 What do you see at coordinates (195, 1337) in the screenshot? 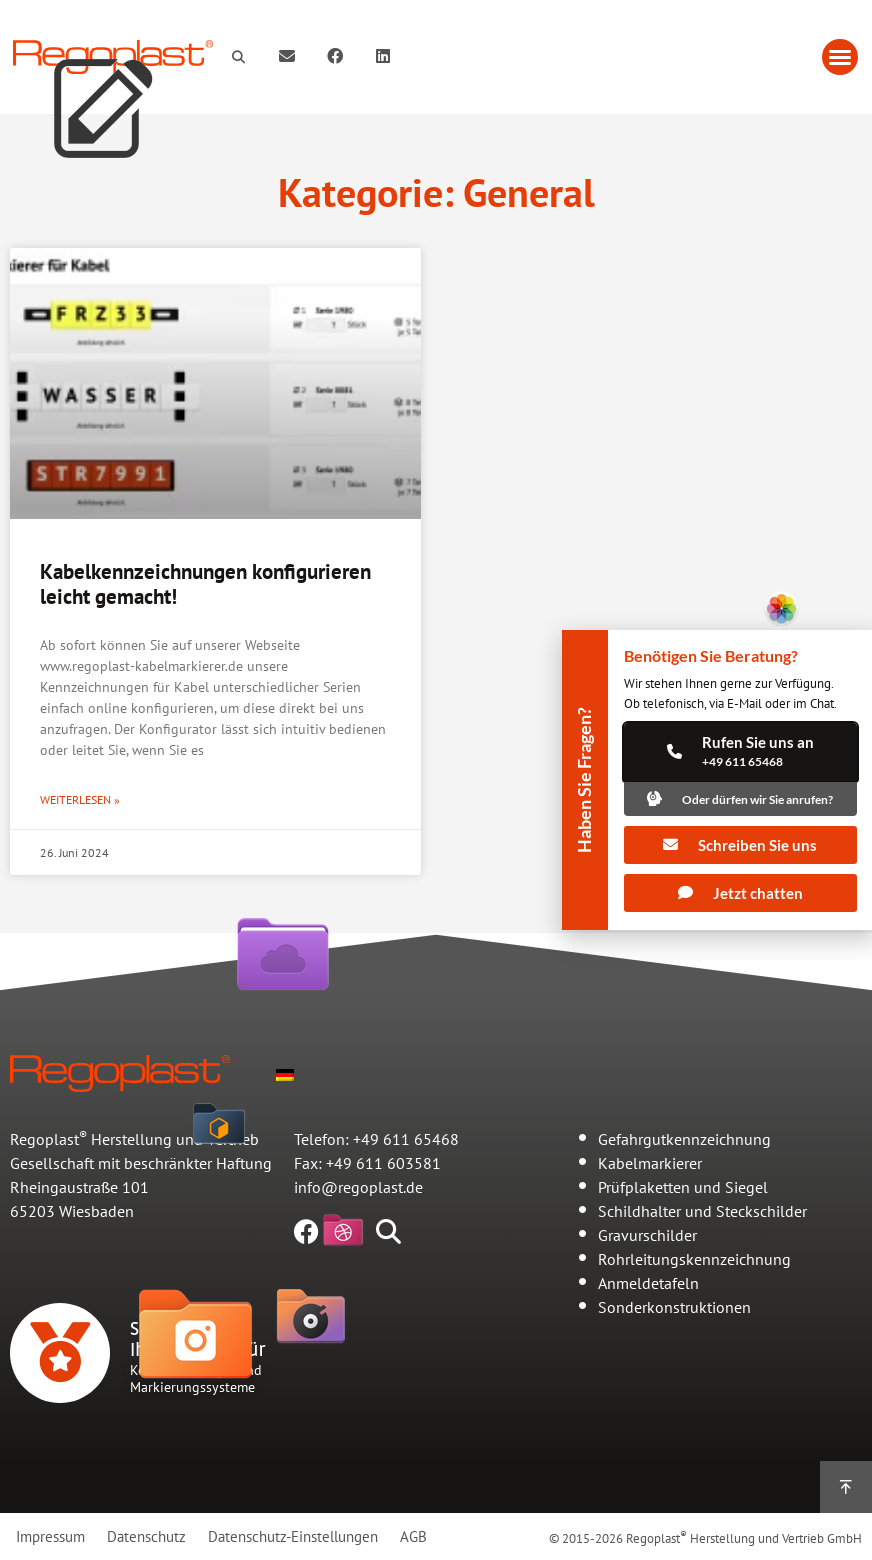
I see `open 4K Stogram downloads folder` at bounding box center [195, 1337].